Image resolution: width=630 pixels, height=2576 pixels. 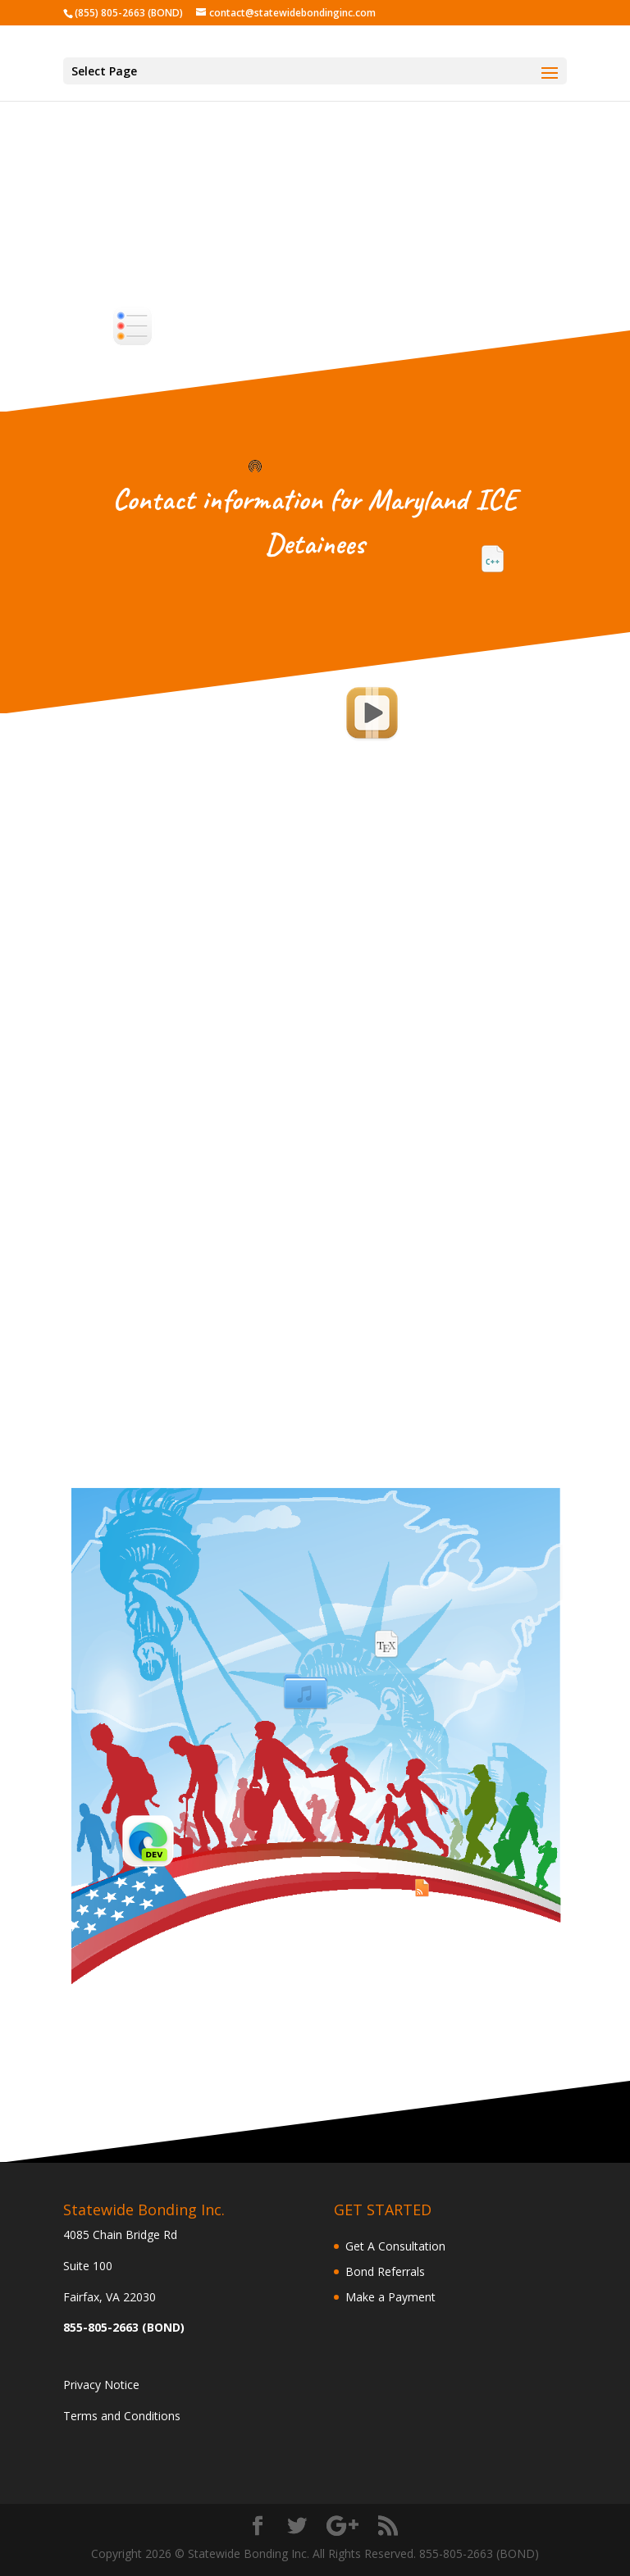 I want to click on a LaTeX or TeX document file, so click(x=386, y=1644).